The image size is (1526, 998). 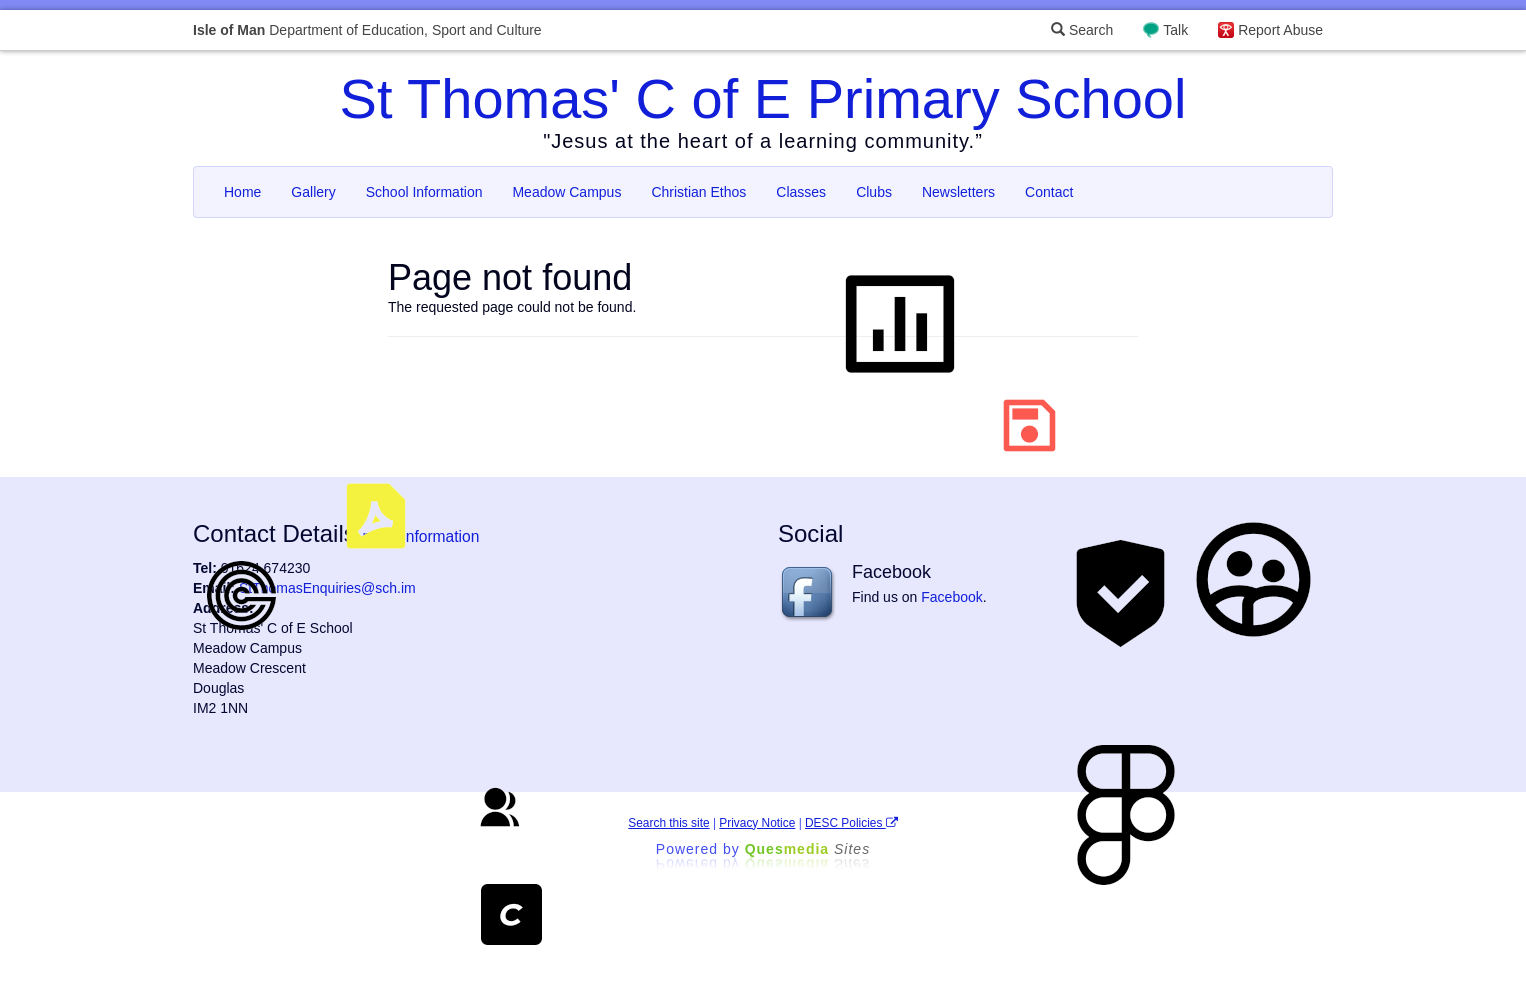 What do you see at coordinates (241, 595) in the screenshot?
I see `greptimedb logo` at bounding box center [241, 595].